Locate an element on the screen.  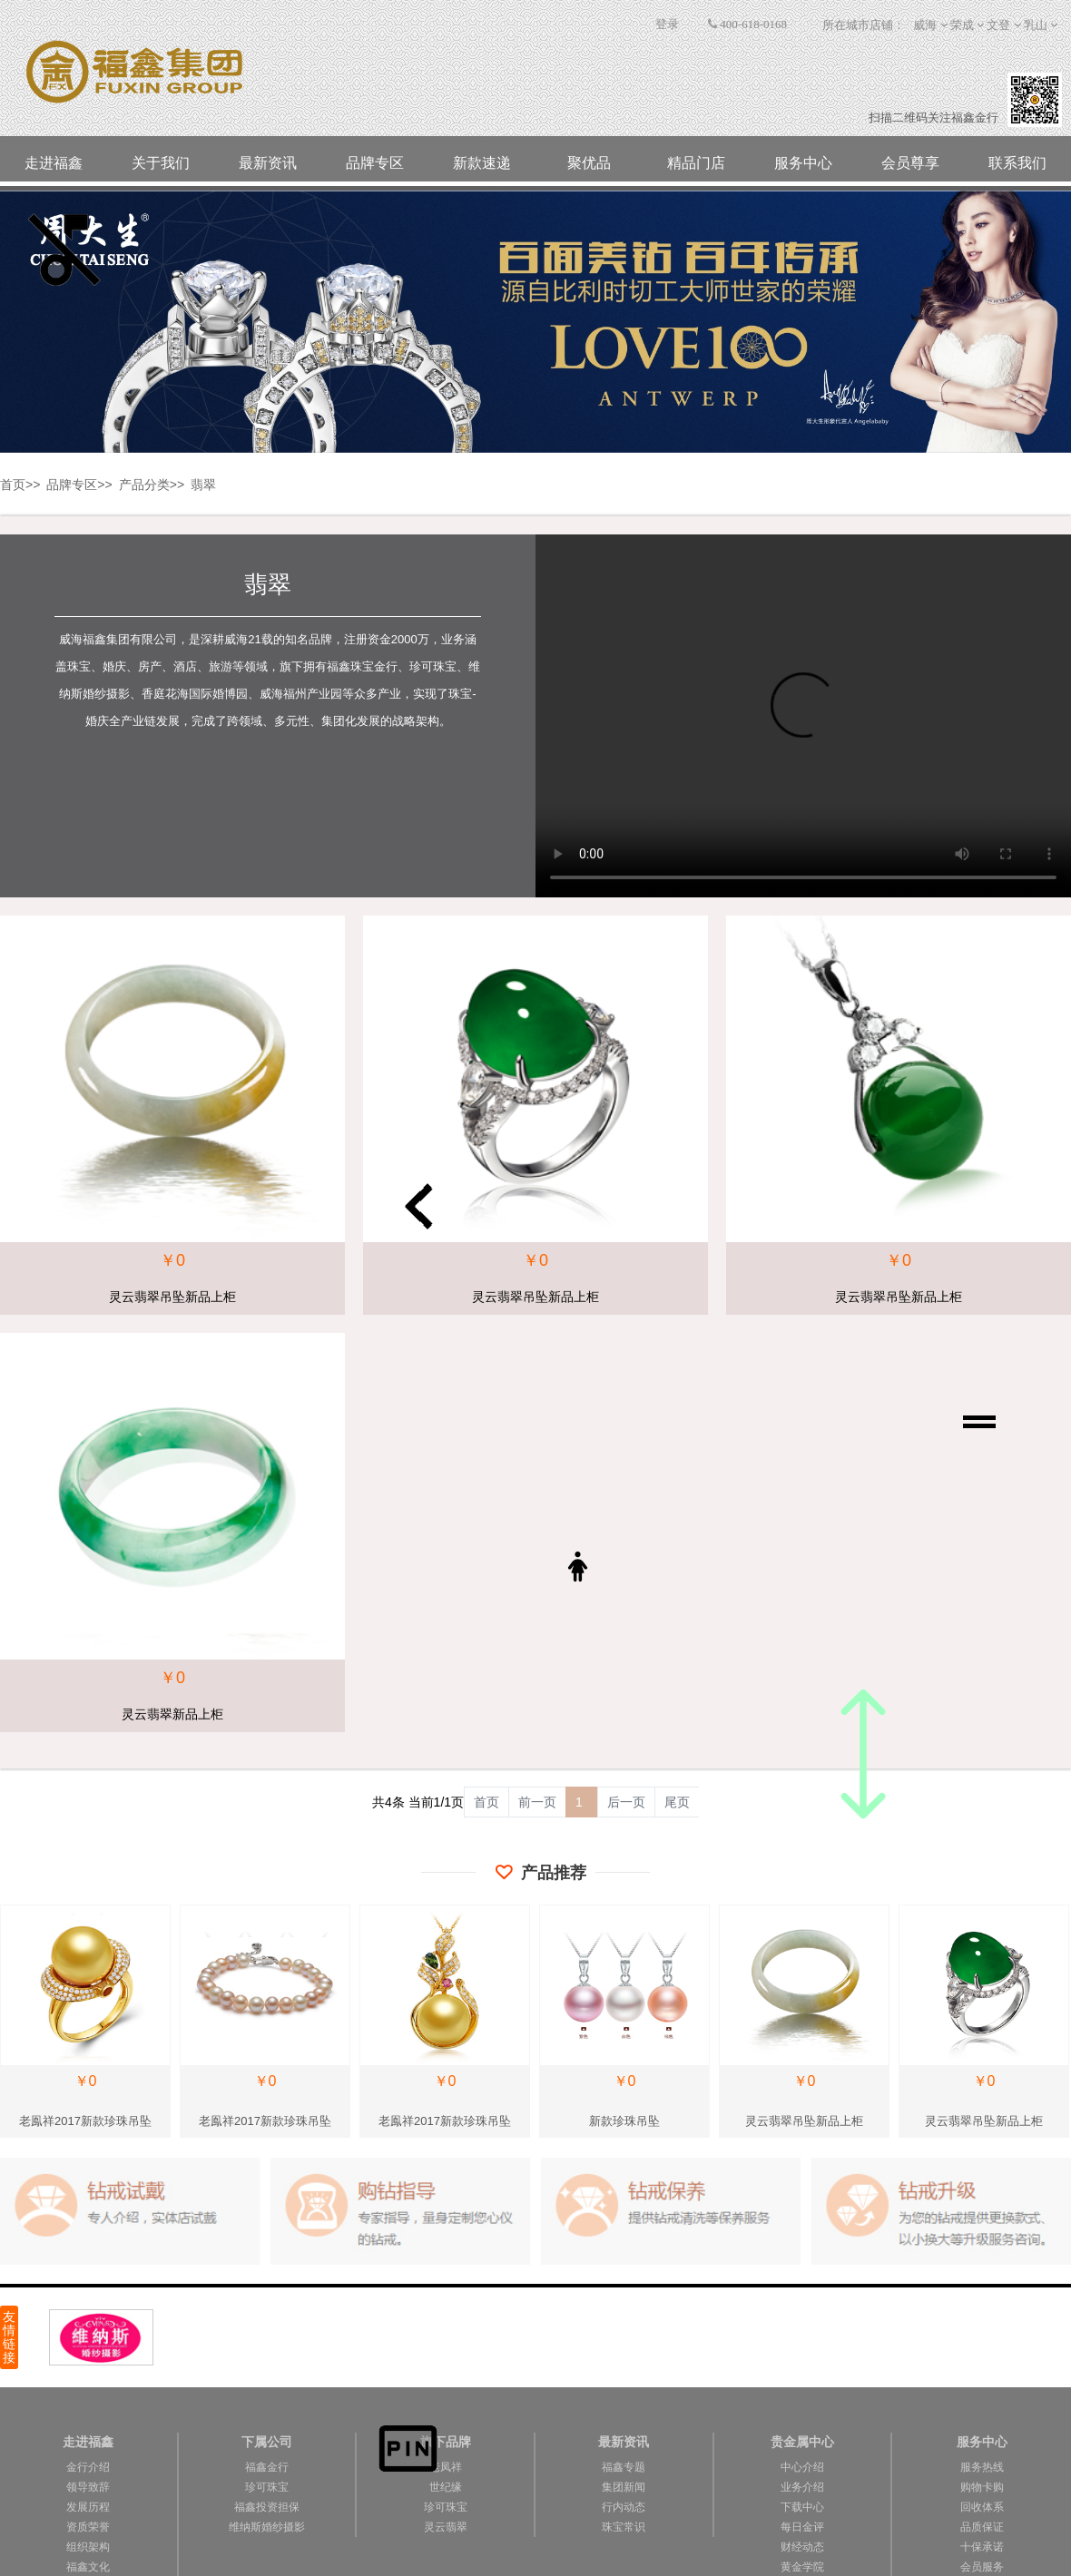
enter or manage your PIN code is located at coordinates (408, 2448).